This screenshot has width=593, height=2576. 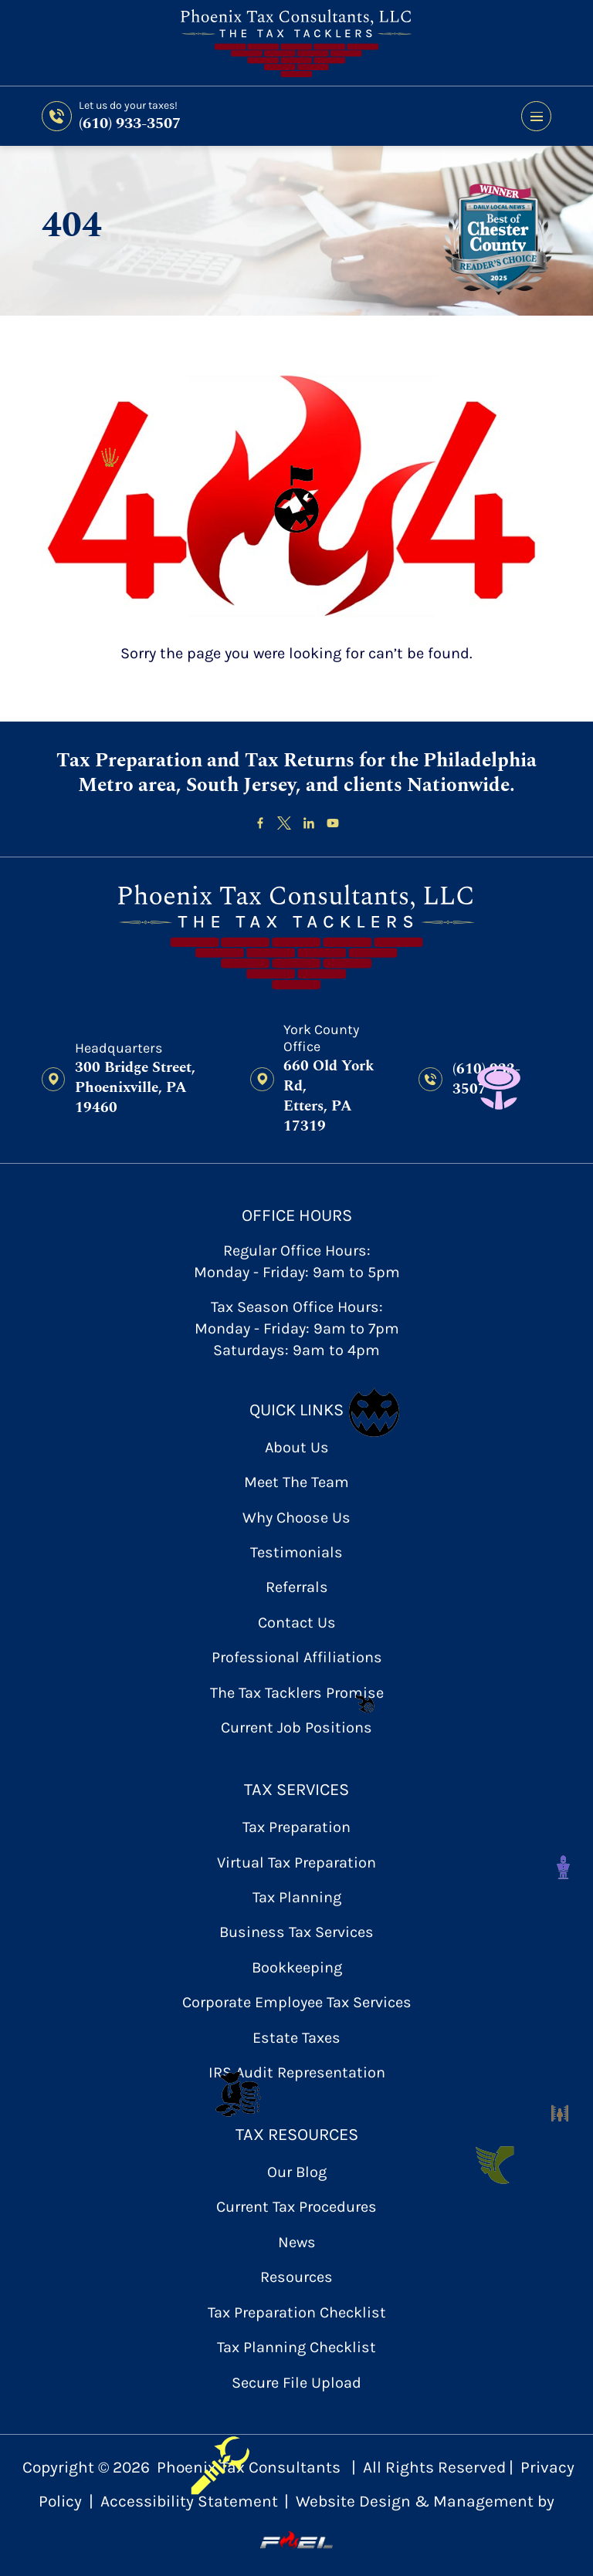 What do you see at coordinates (220, 2465) in the screenshot?
I see `cast a lunar or night-themed spell` at bounding box center [220, 2465].